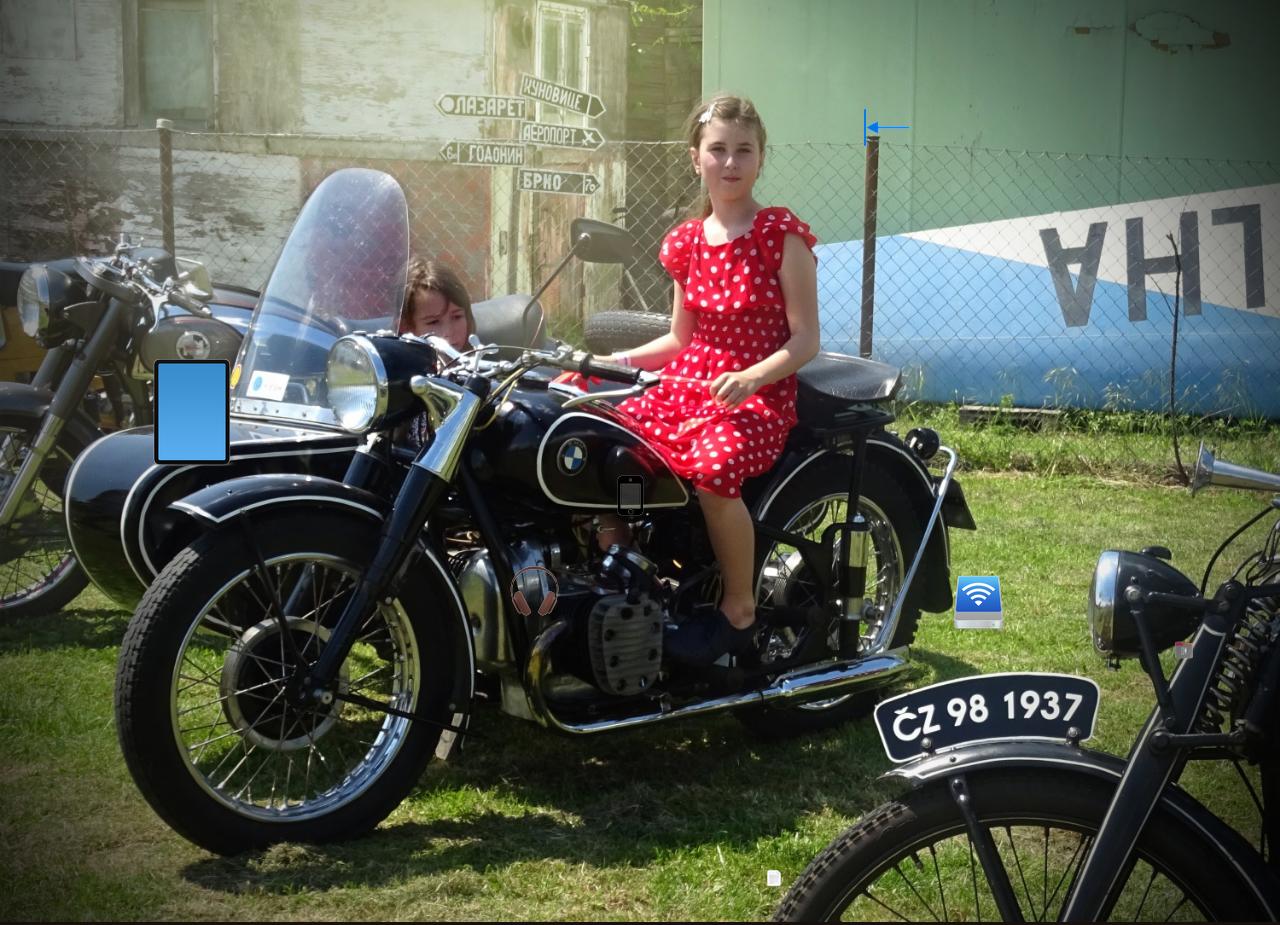 The width and height of the screenshot is (1280, 925). What do you see at coordinates (978, 603) in the screenshot?
I see `access wireless network storage` at bounding box center [978, 603].